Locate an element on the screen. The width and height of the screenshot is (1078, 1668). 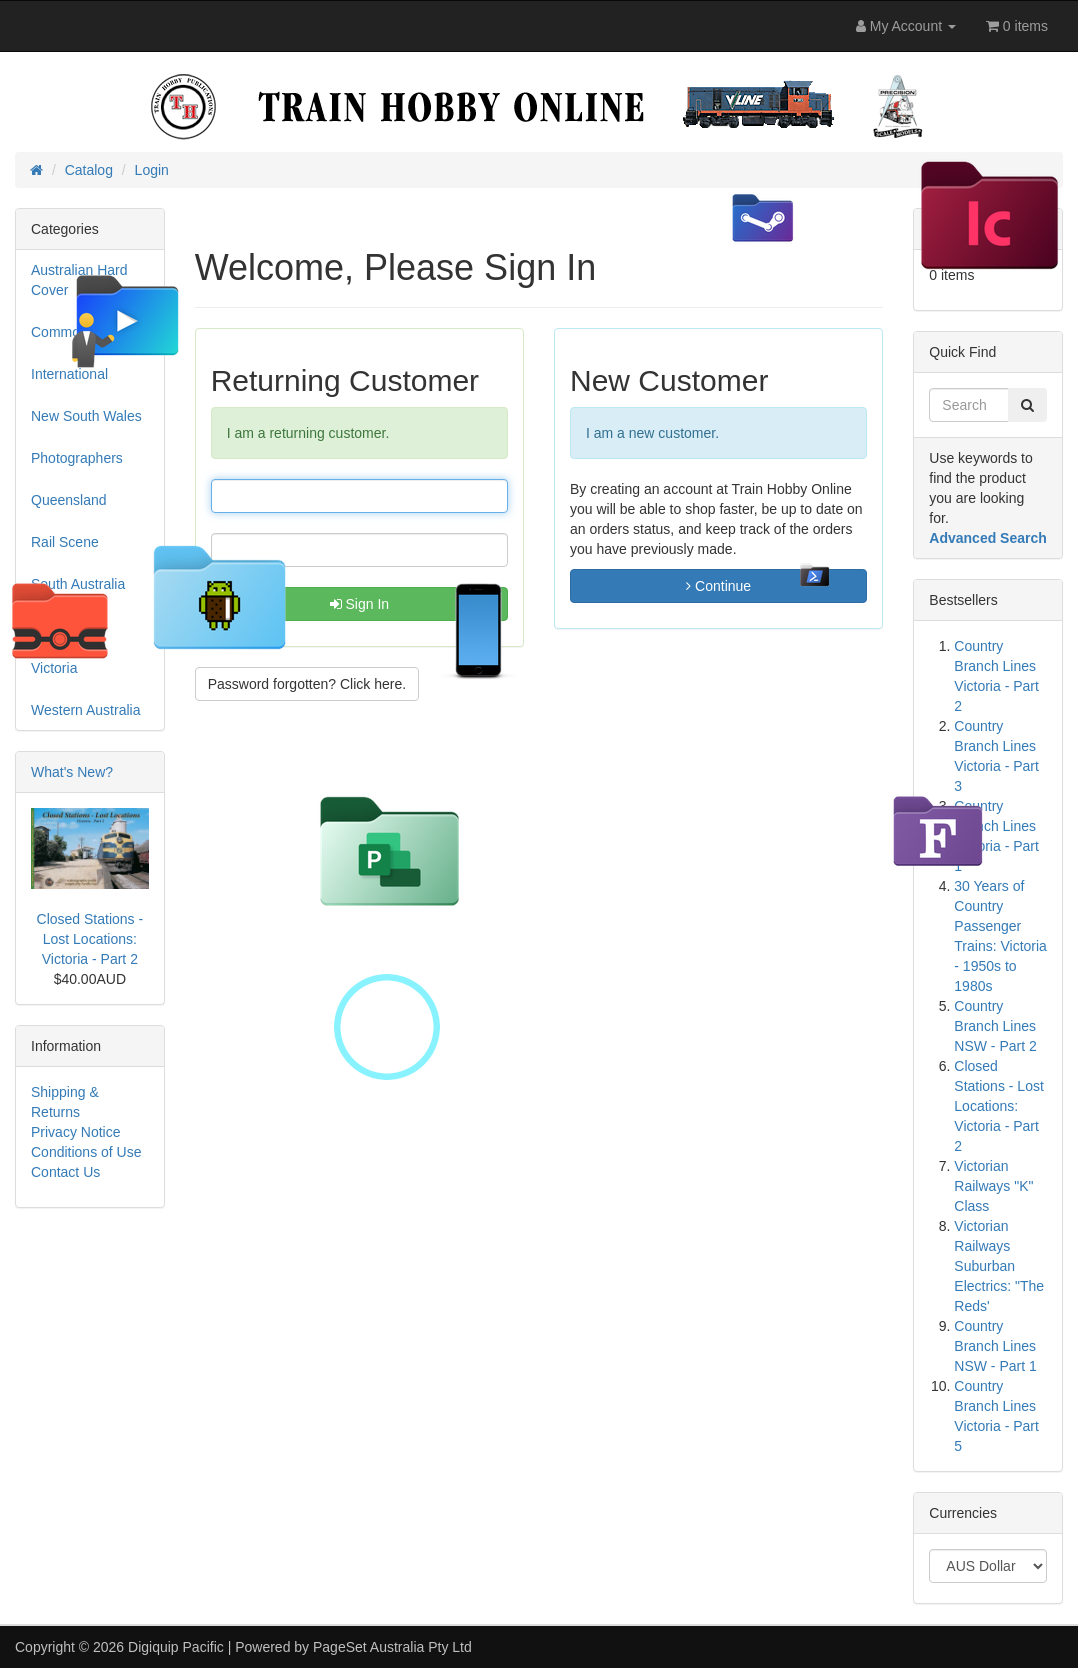
open your steam games folder is located at coordinates (762, 219).